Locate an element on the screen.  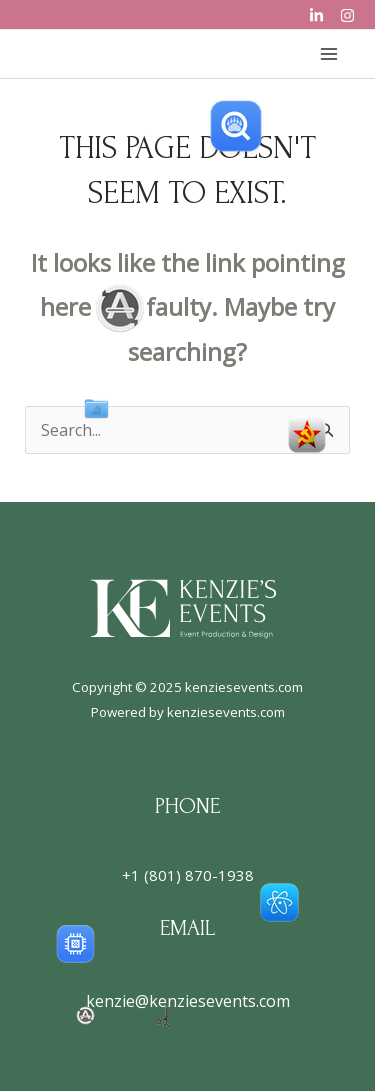
open PDF Slicer to cut and rearrange PDF pages is located at coordinates (165, 1017).